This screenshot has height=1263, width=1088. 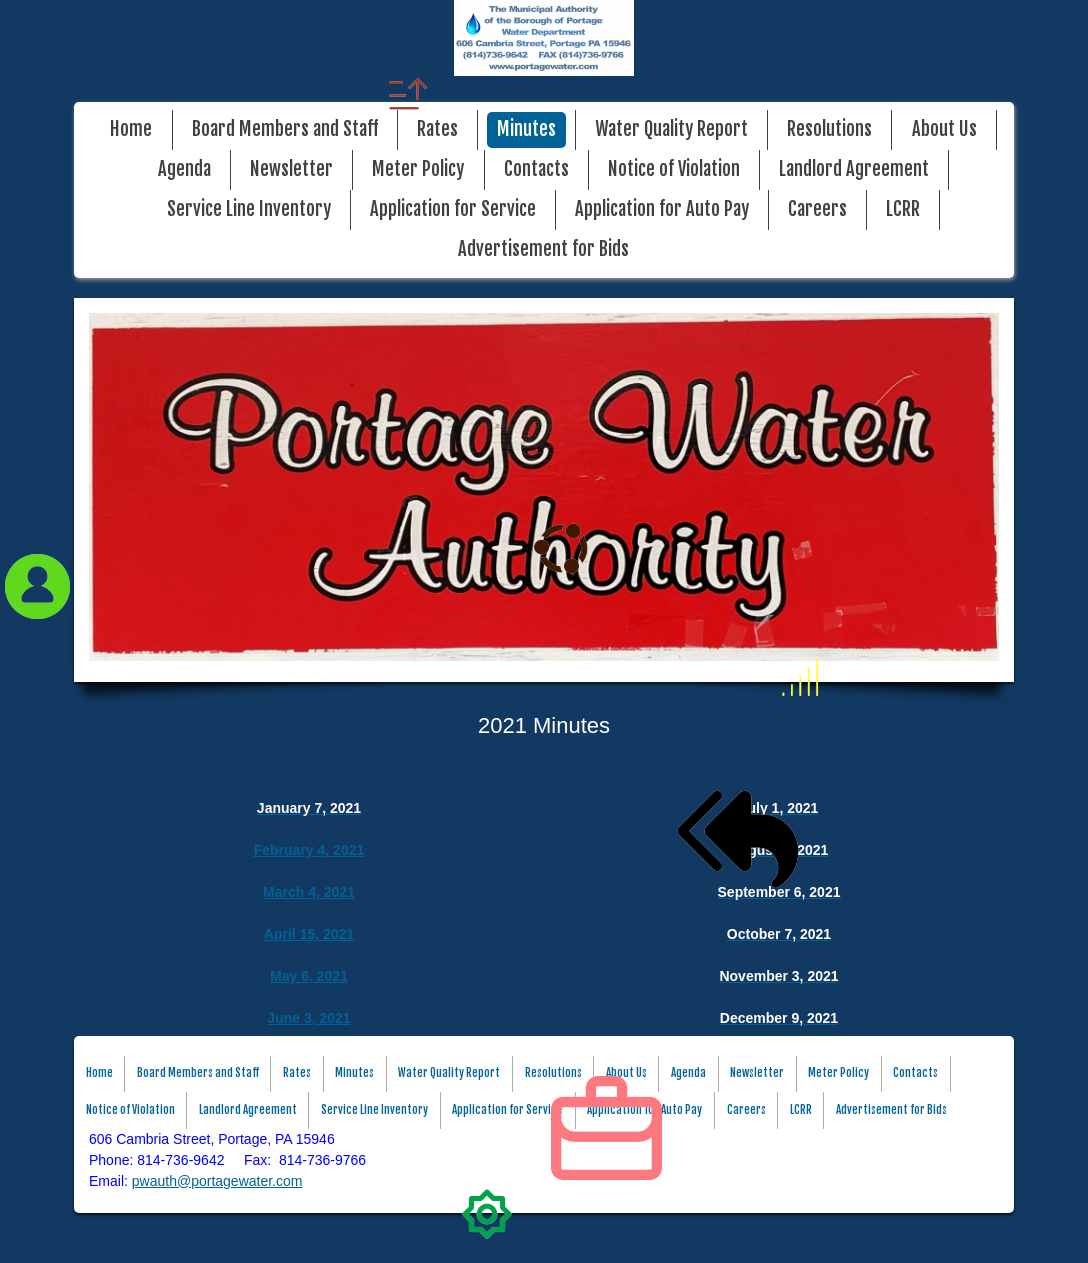 What do you see at coordinates (37, 586) in the screenshot?
I see `view user profile` at bounding box center [37, 586].